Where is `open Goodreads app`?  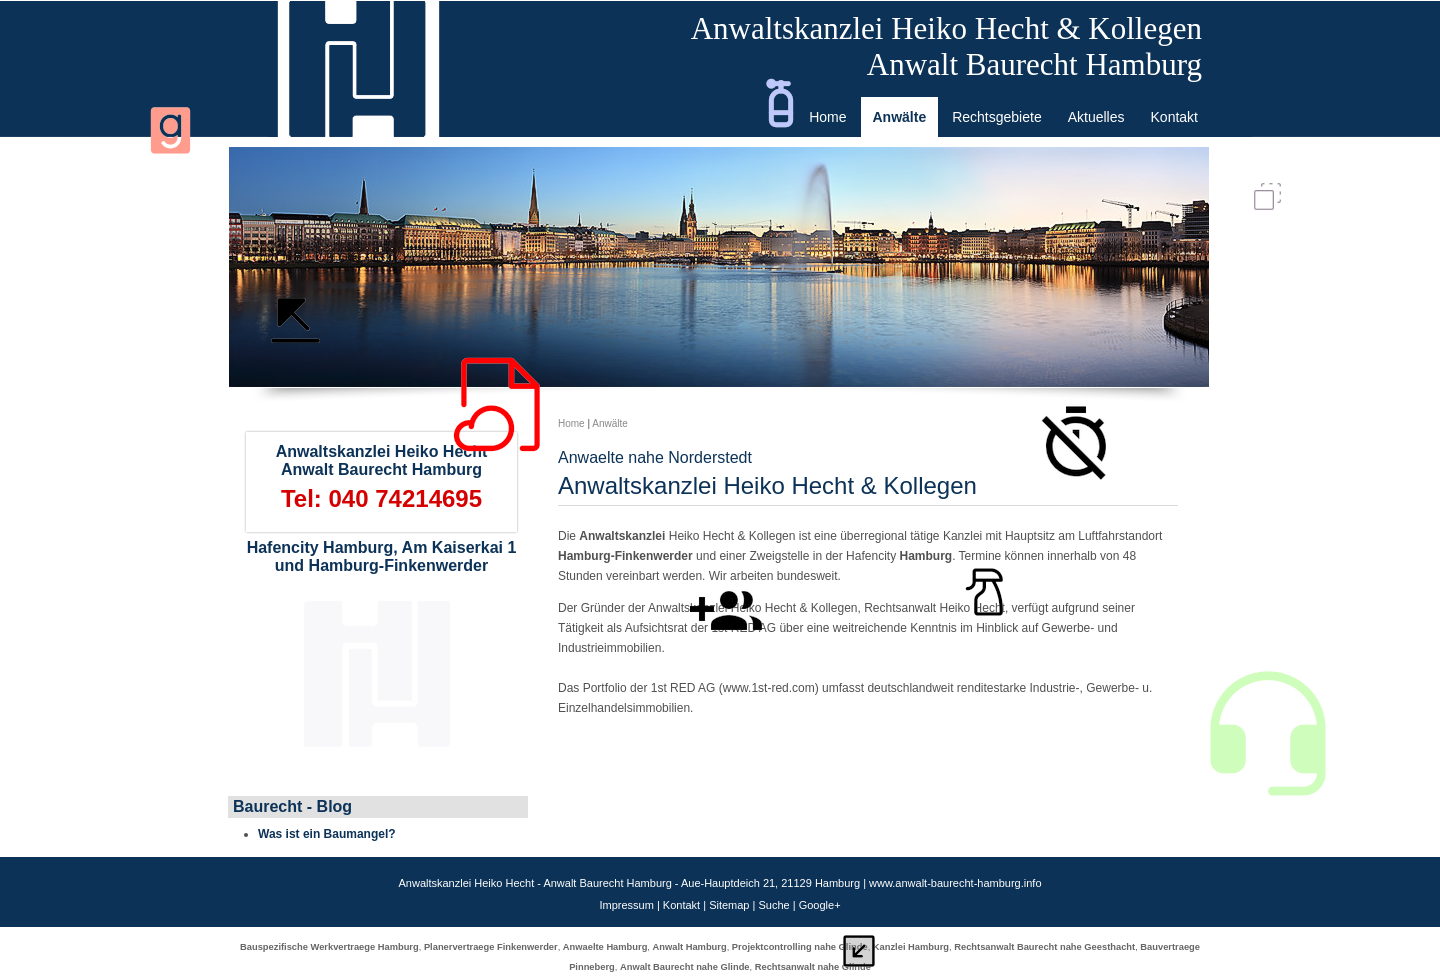
open Goodreads app is located at coordinates (170, 130).